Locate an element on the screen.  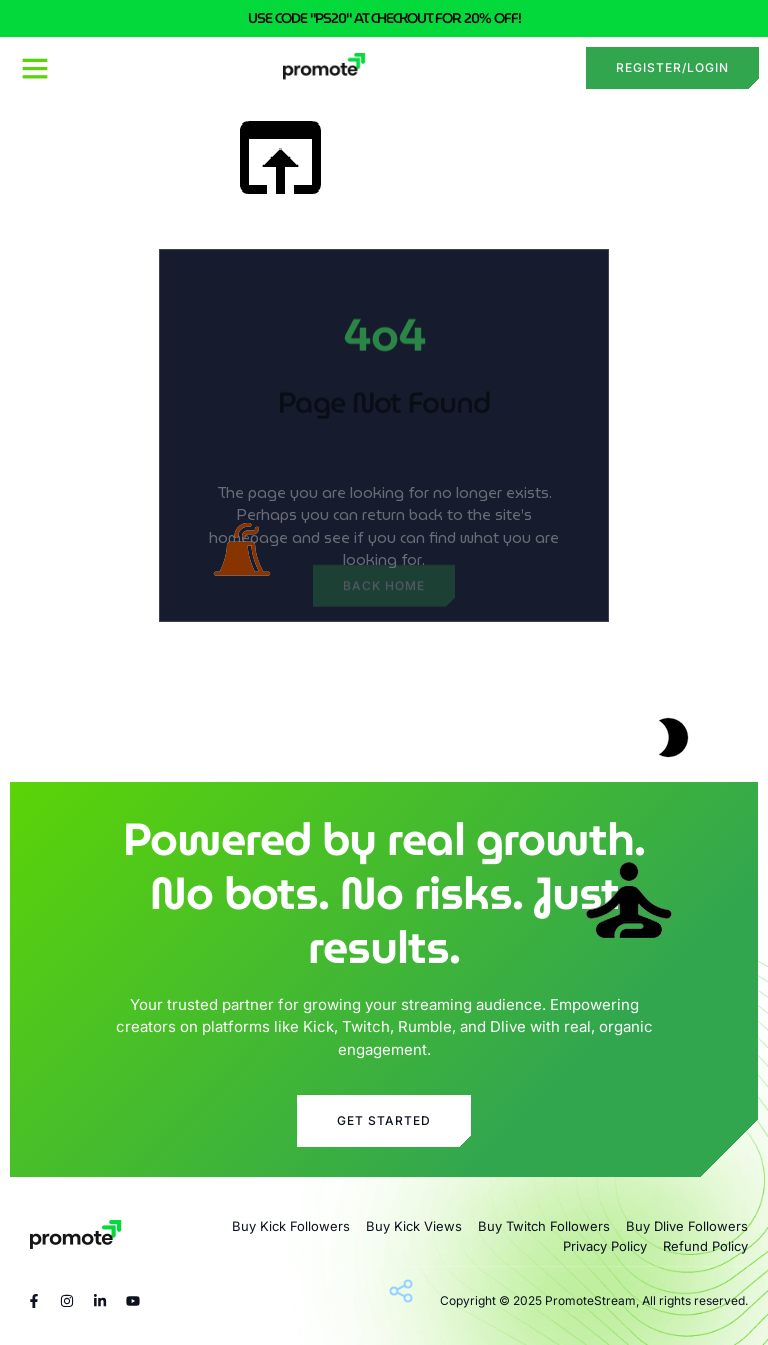
access meditation or mindfulness features is located at coordinates (629, 900).